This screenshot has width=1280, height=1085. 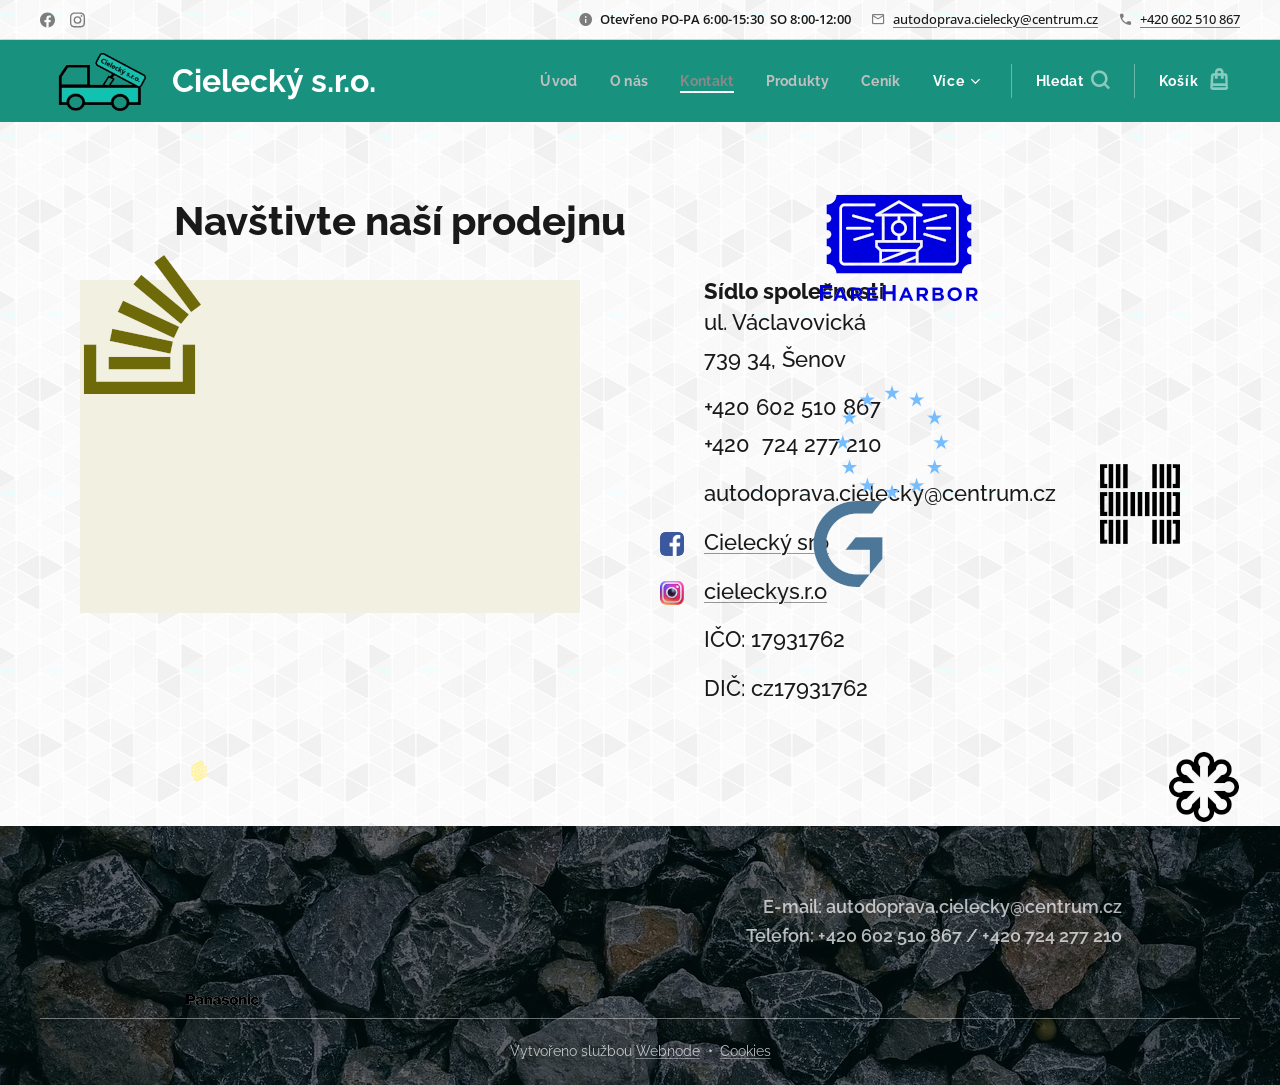 I want to click on access FareHarbor booking services, so click(x=899, y=248).